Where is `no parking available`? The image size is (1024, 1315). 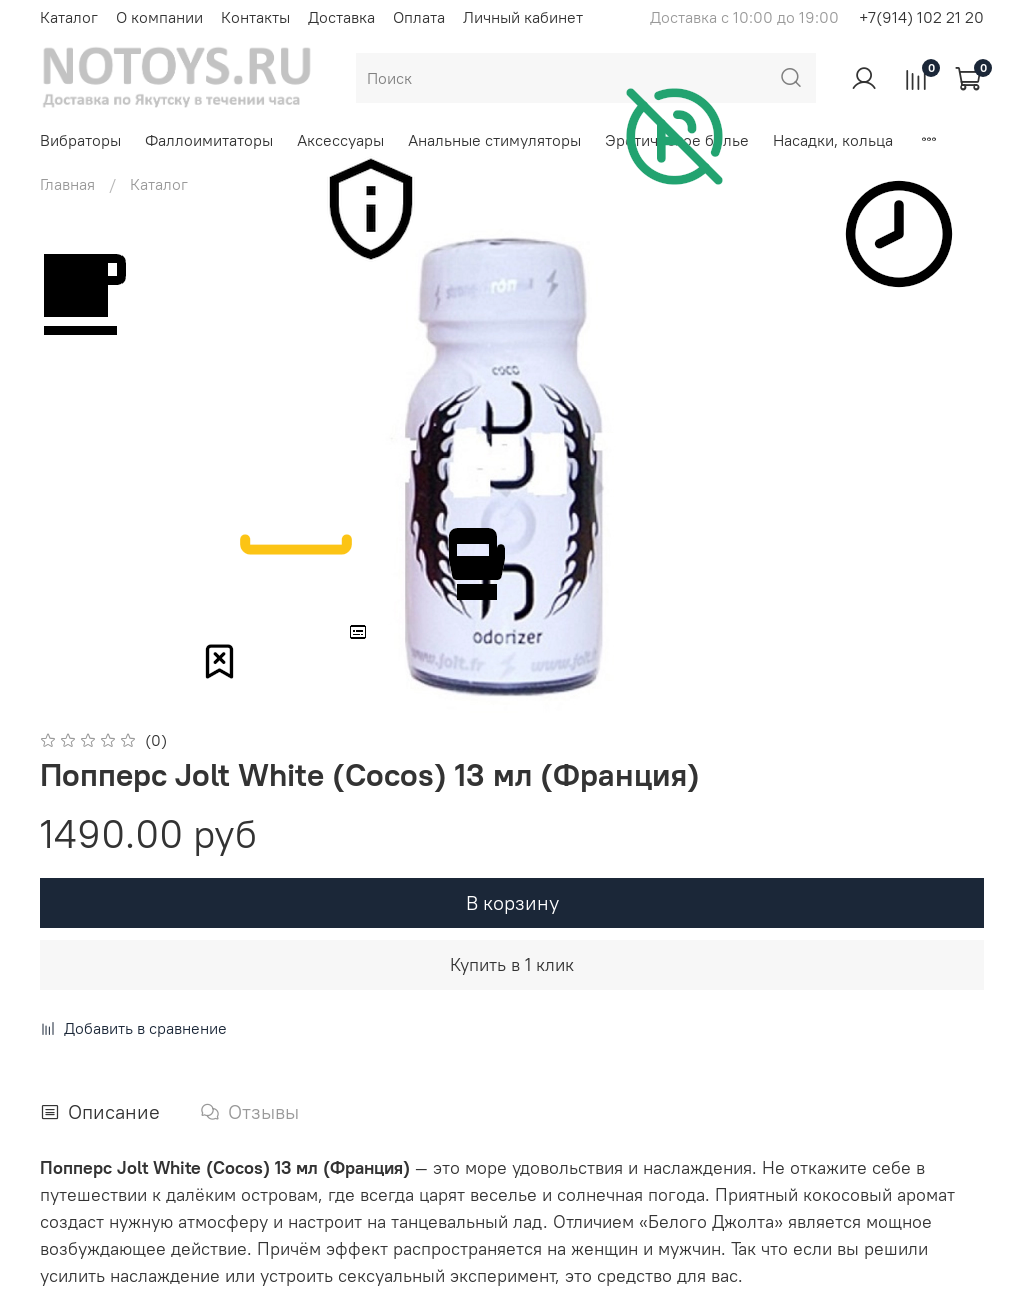 no parking available is located at coordinates (674, 136).